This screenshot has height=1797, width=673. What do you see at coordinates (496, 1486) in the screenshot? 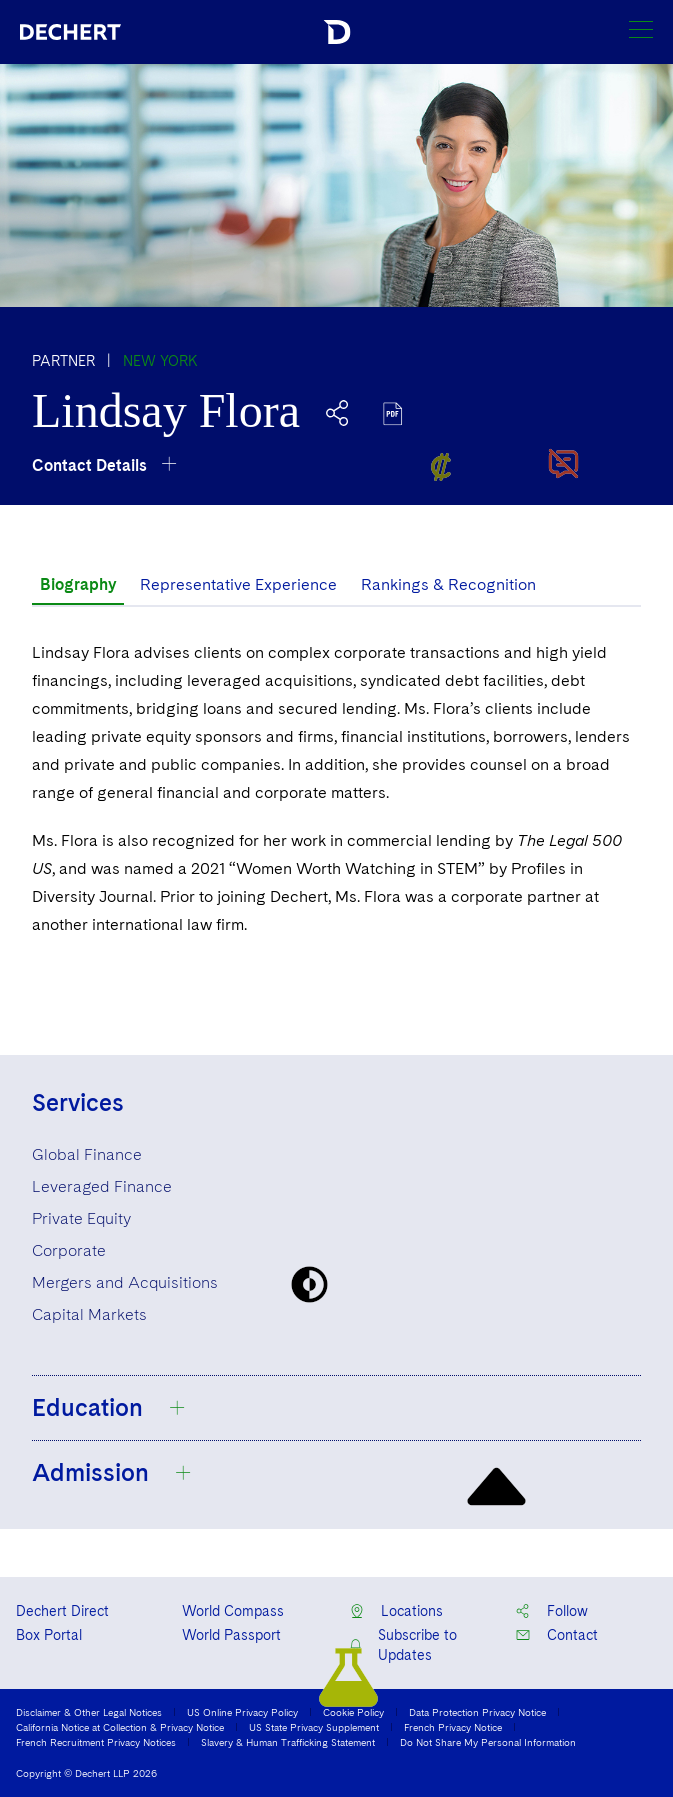
I see `collapse an expanded section or dropdown` at bounding box center [496, 1486].